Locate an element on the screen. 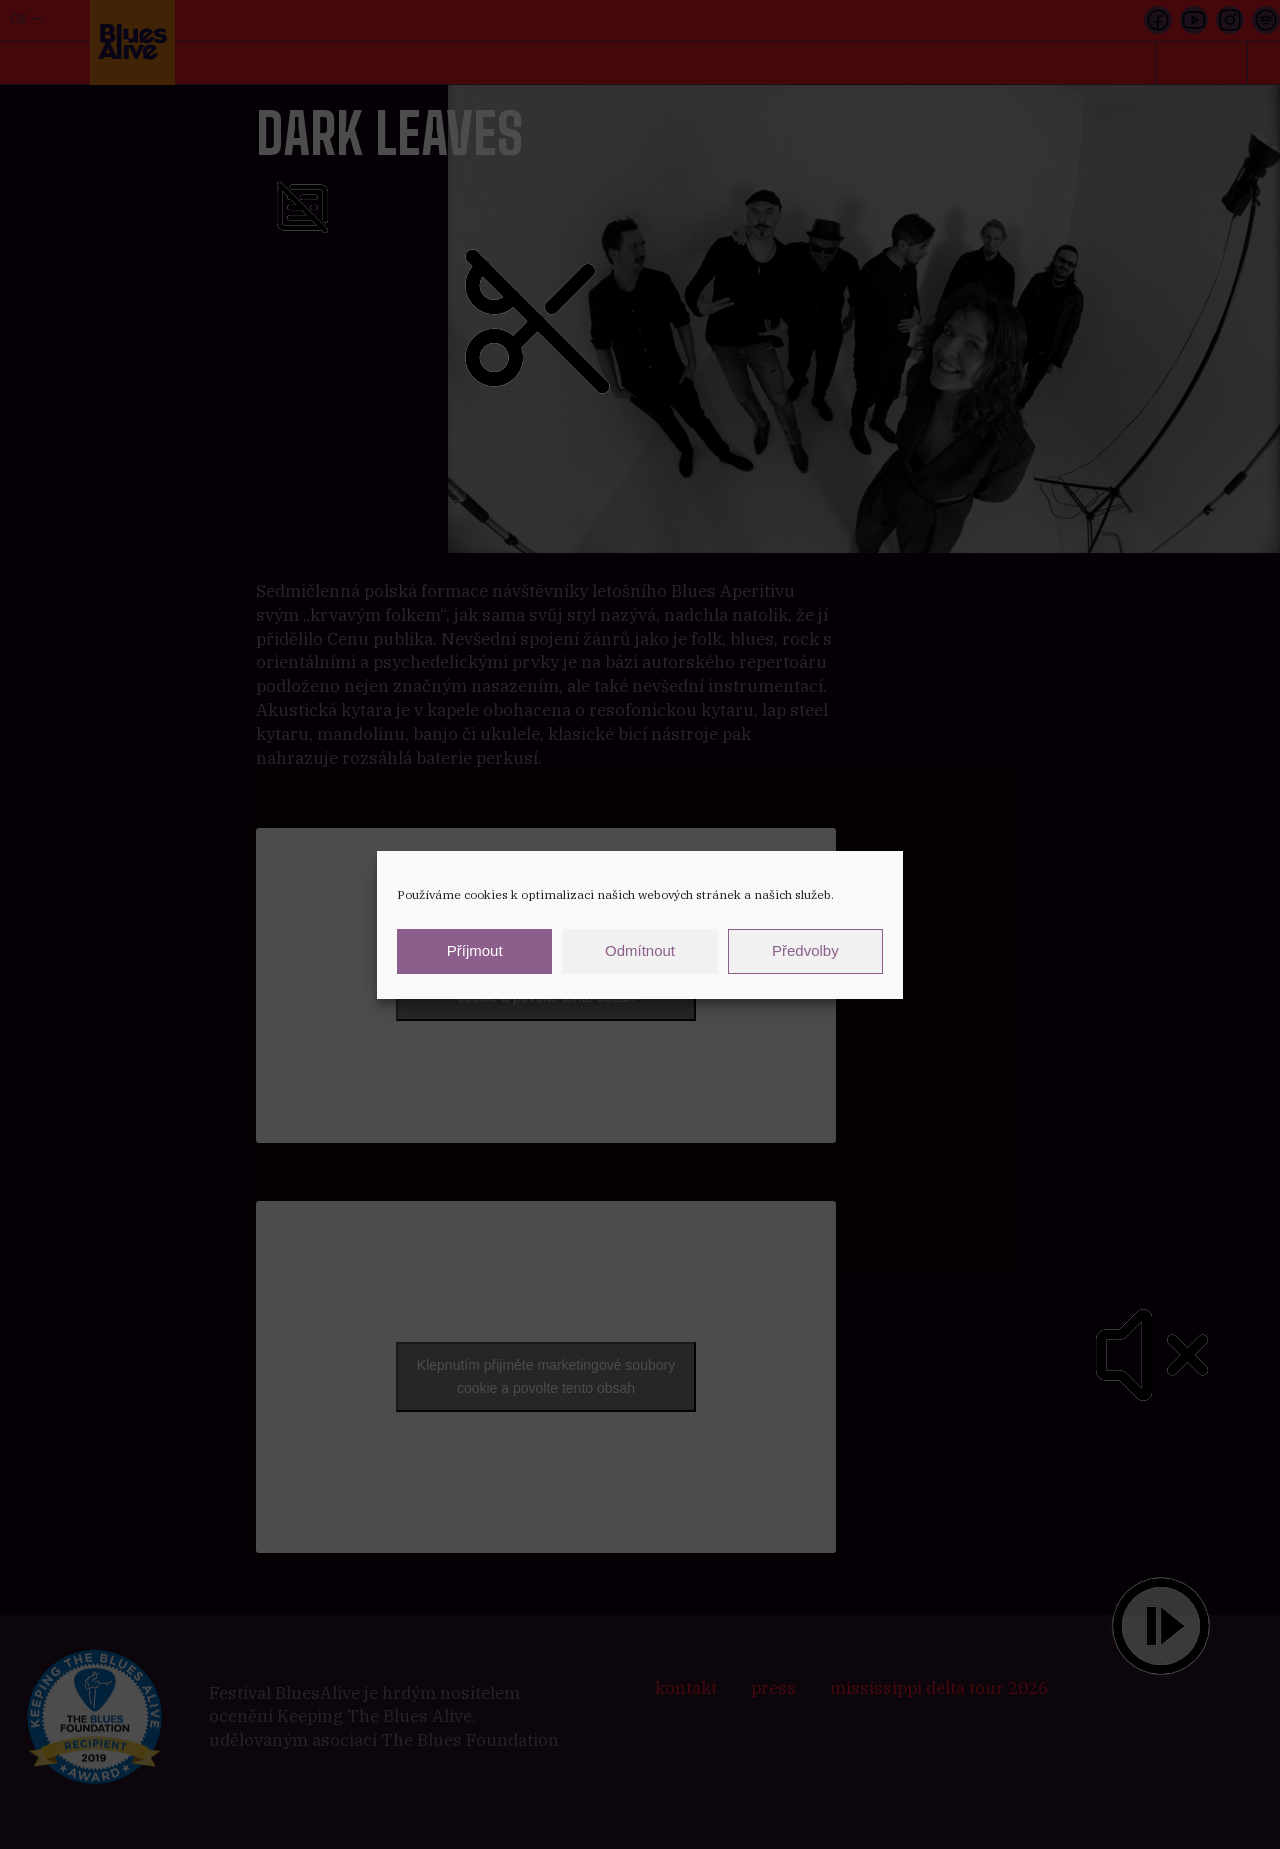  play from the beginning is located at coordinates (1161, 1626).